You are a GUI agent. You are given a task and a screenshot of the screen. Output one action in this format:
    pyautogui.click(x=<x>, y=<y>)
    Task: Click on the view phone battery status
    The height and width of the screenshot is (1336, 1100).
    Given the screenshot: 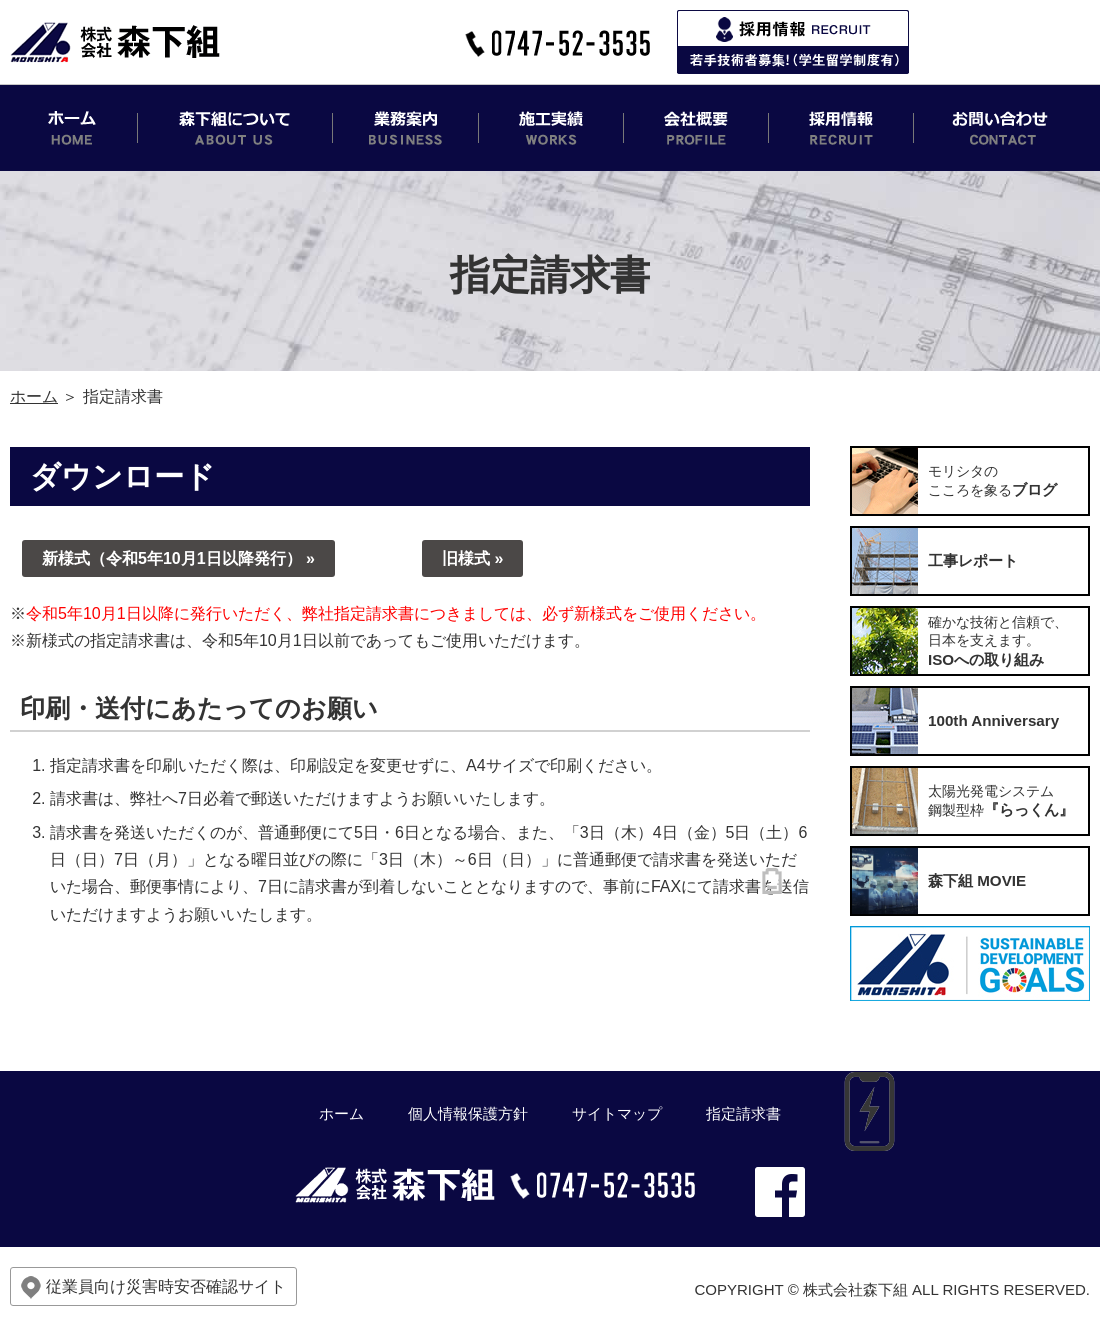 What is the action you would take?
    pyautogui.click(x=869, y=1111)
    